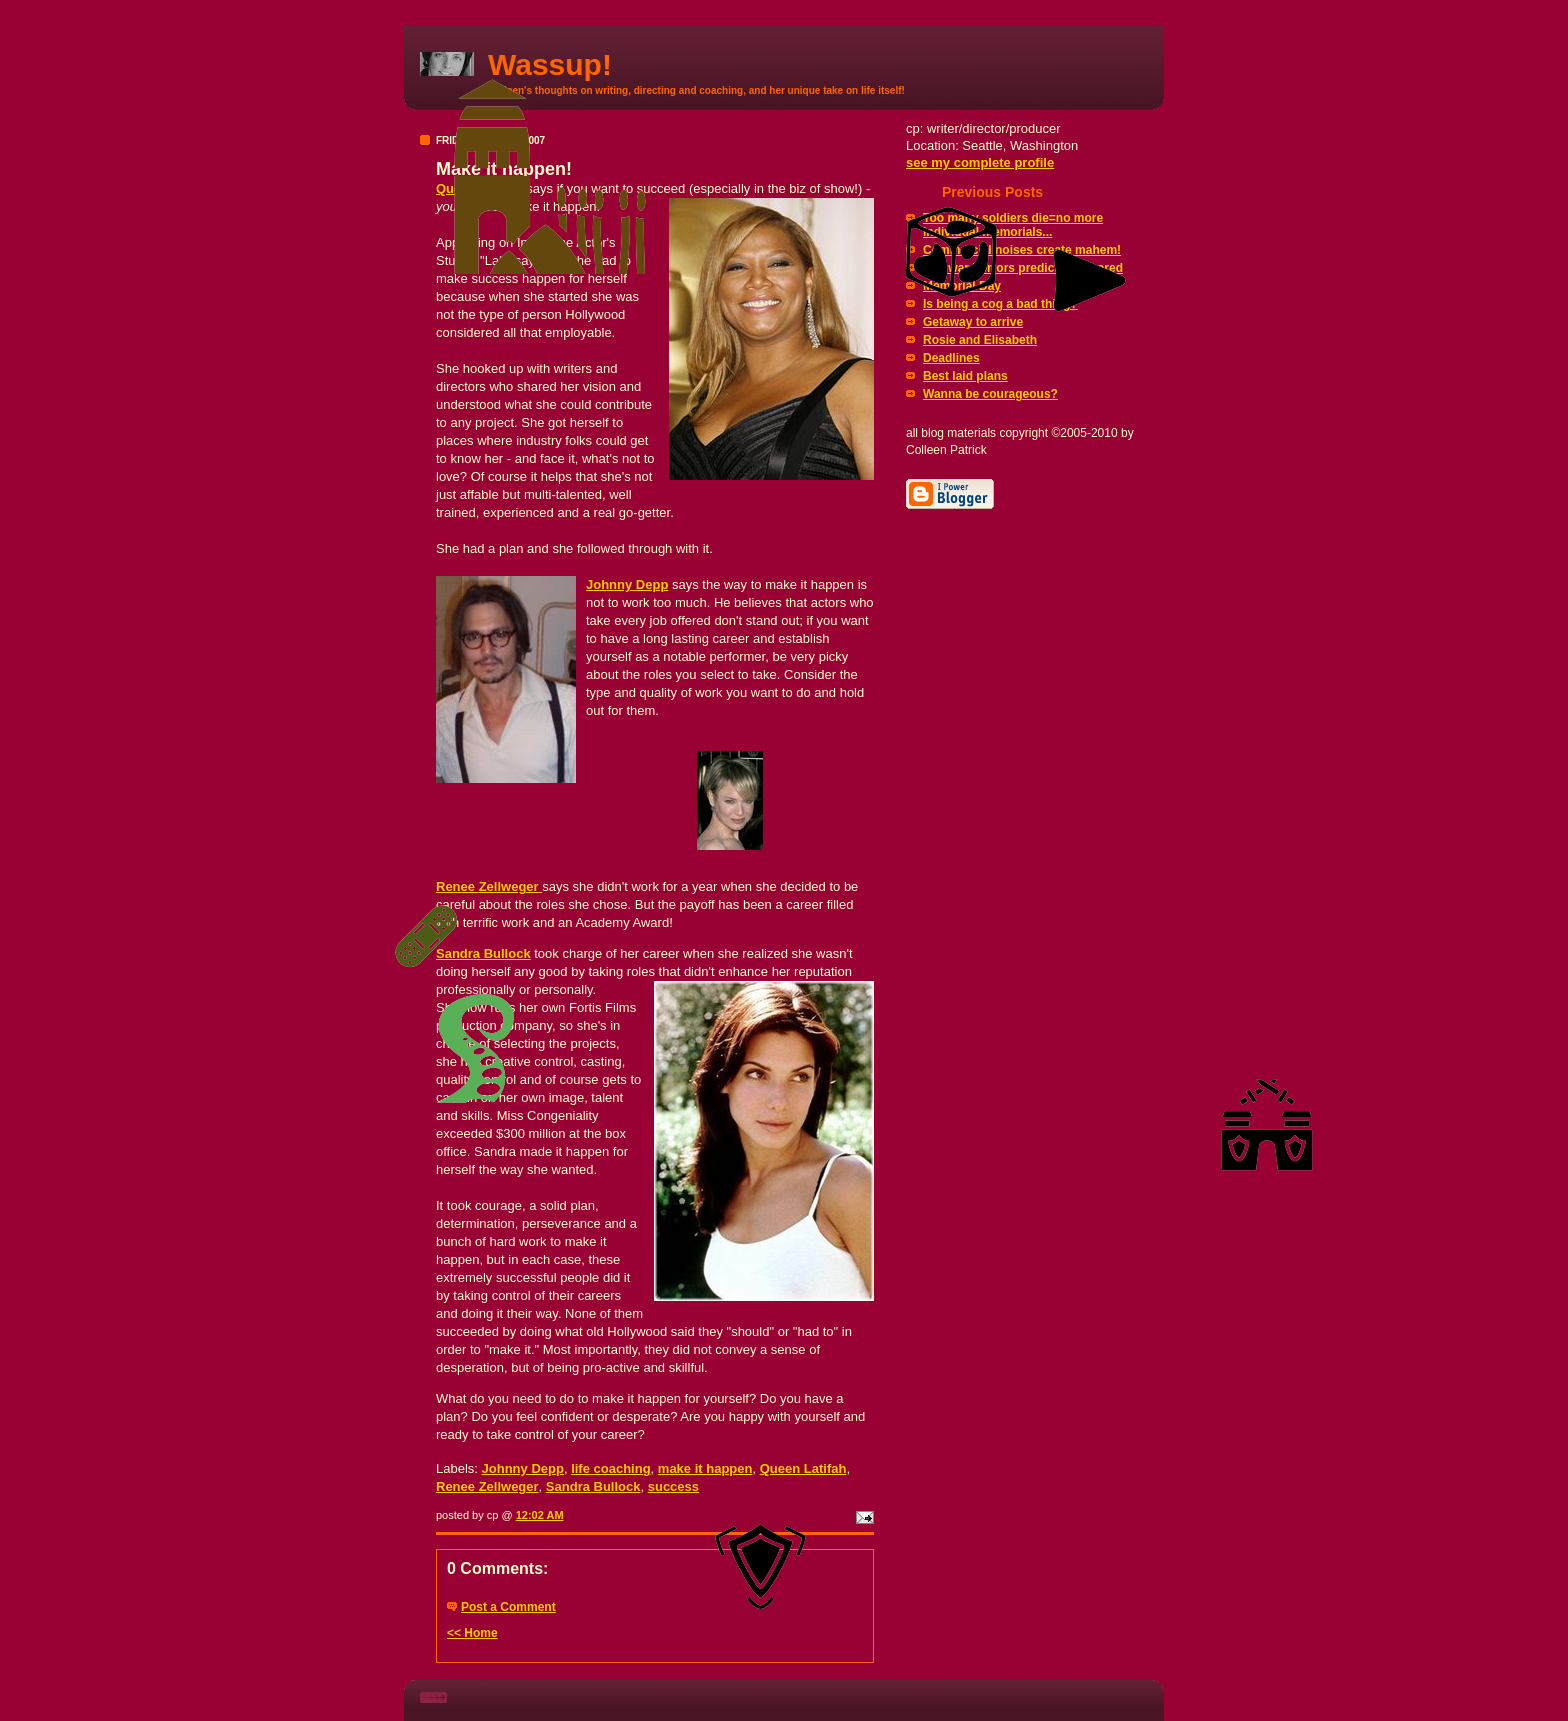  Describe the element at coordinates (426, 936) in the screenshot. I see `access first aid or medical settings` at that location.